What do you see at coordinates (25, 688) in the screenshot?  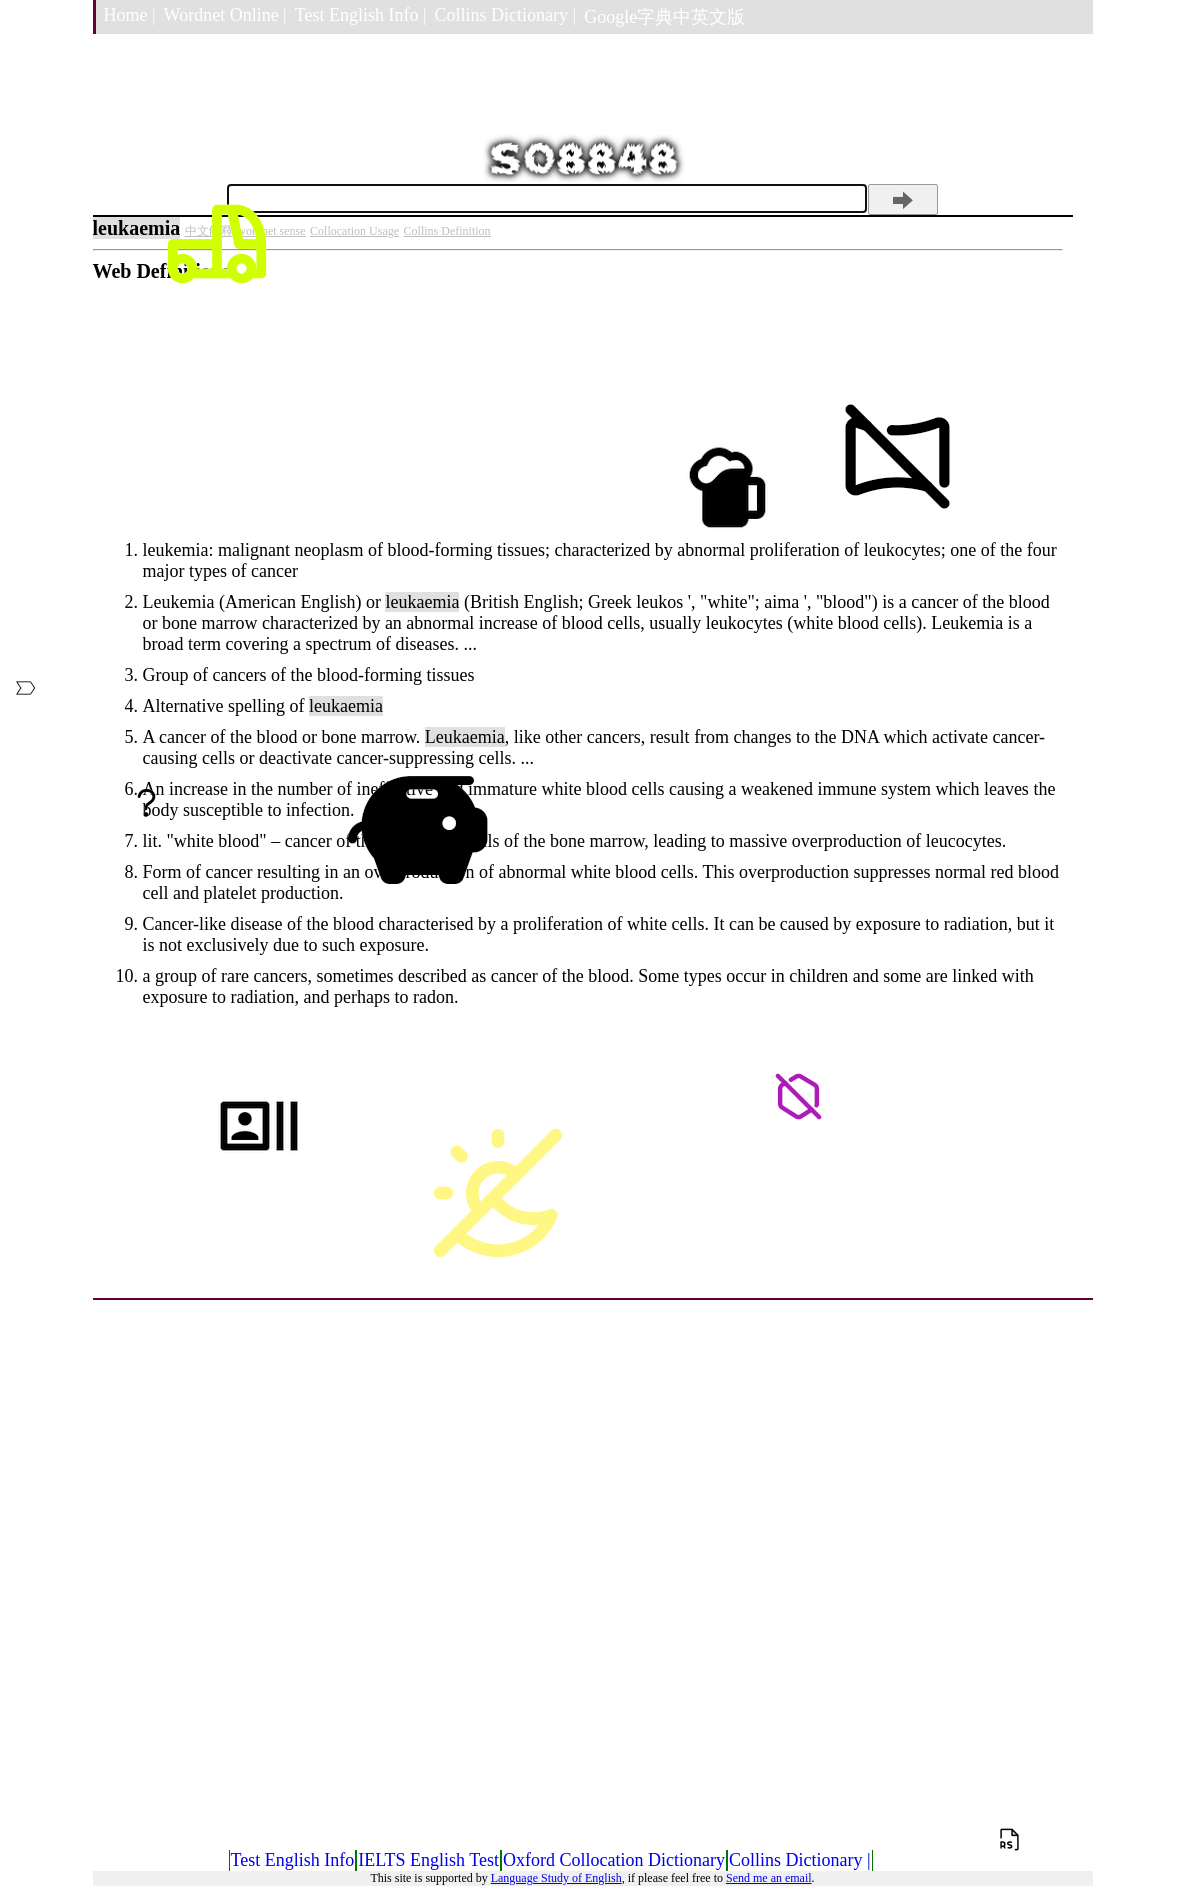 I see `apply a label or tag to an item` at bounding box center [25, 688].